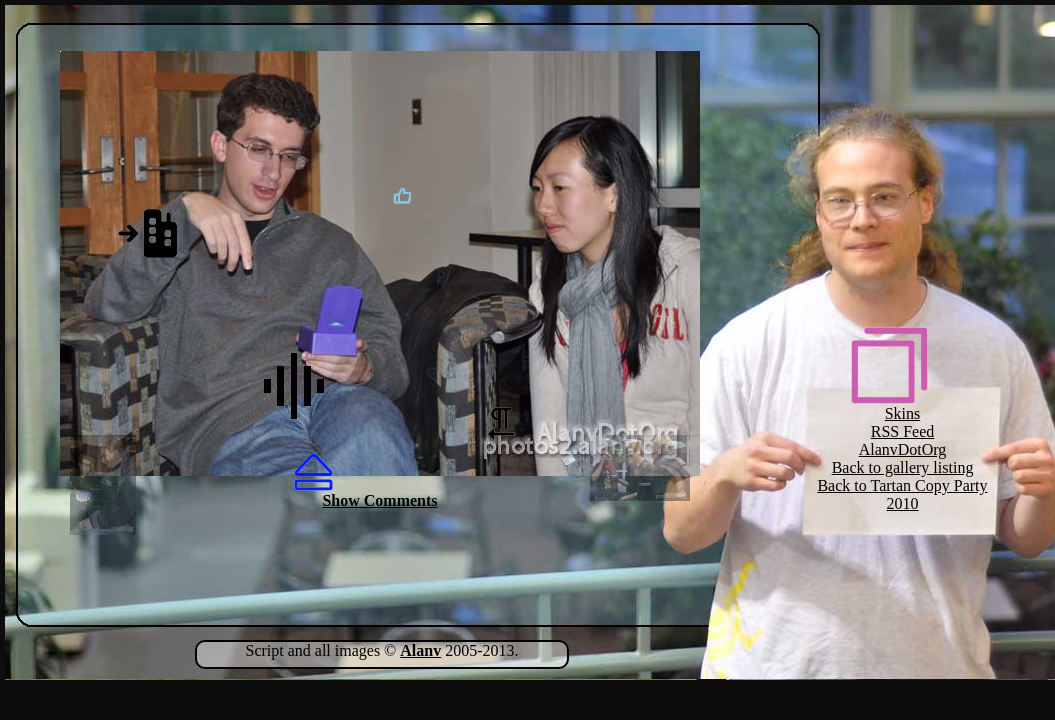  I want to click on navigate to city or urban area, so click(146, 233).